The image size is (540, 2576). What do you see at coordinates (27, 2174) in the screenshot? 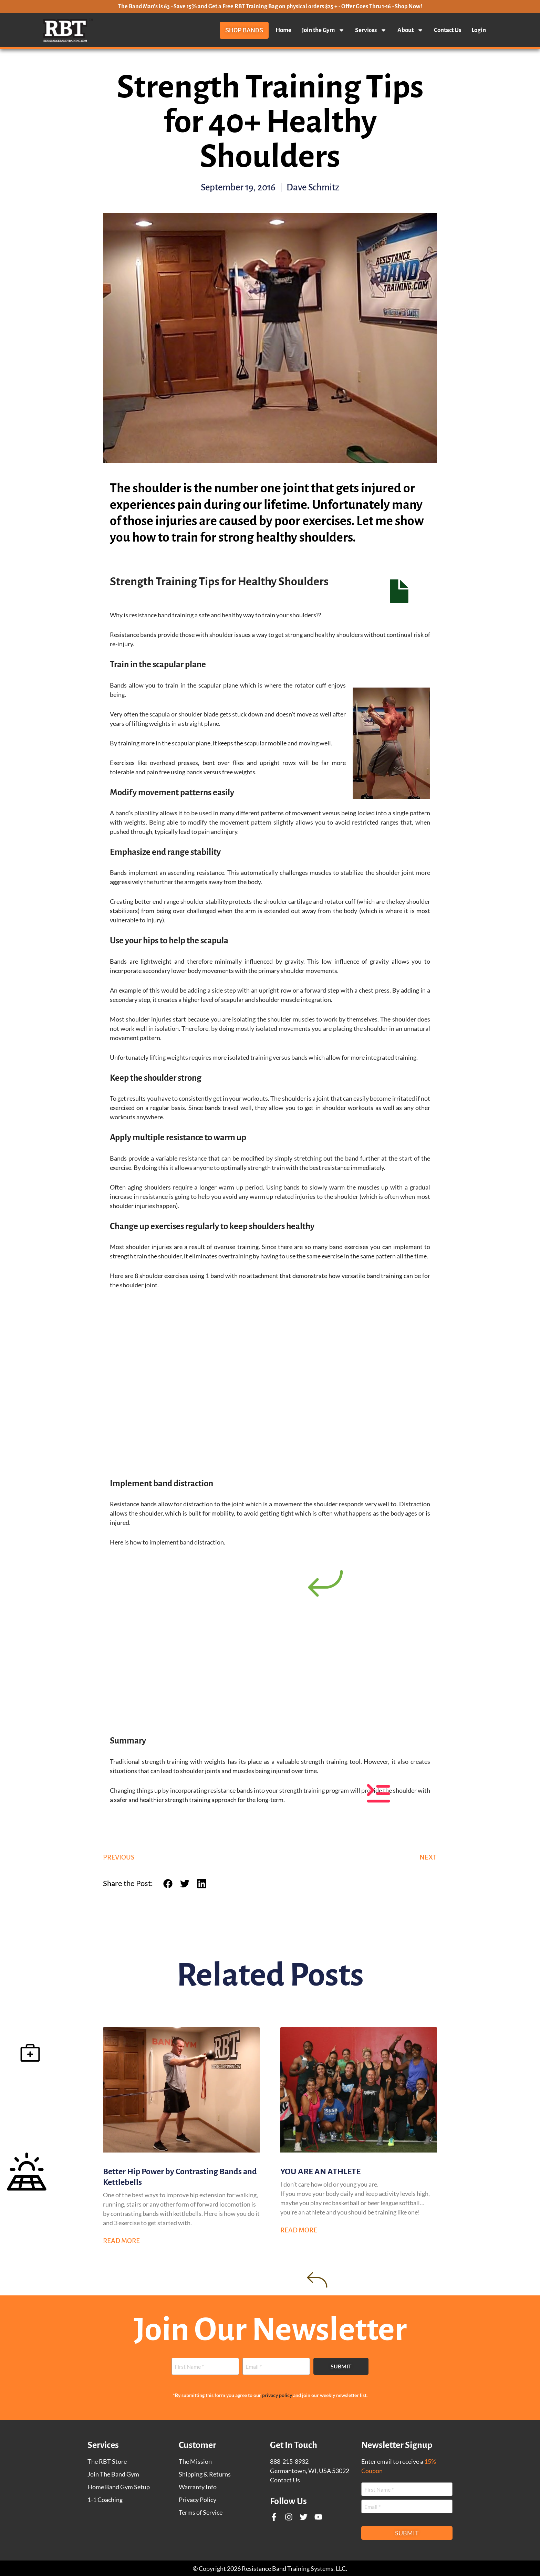
I see `view solar energy or panel status` at bounding box center [27, 2174].